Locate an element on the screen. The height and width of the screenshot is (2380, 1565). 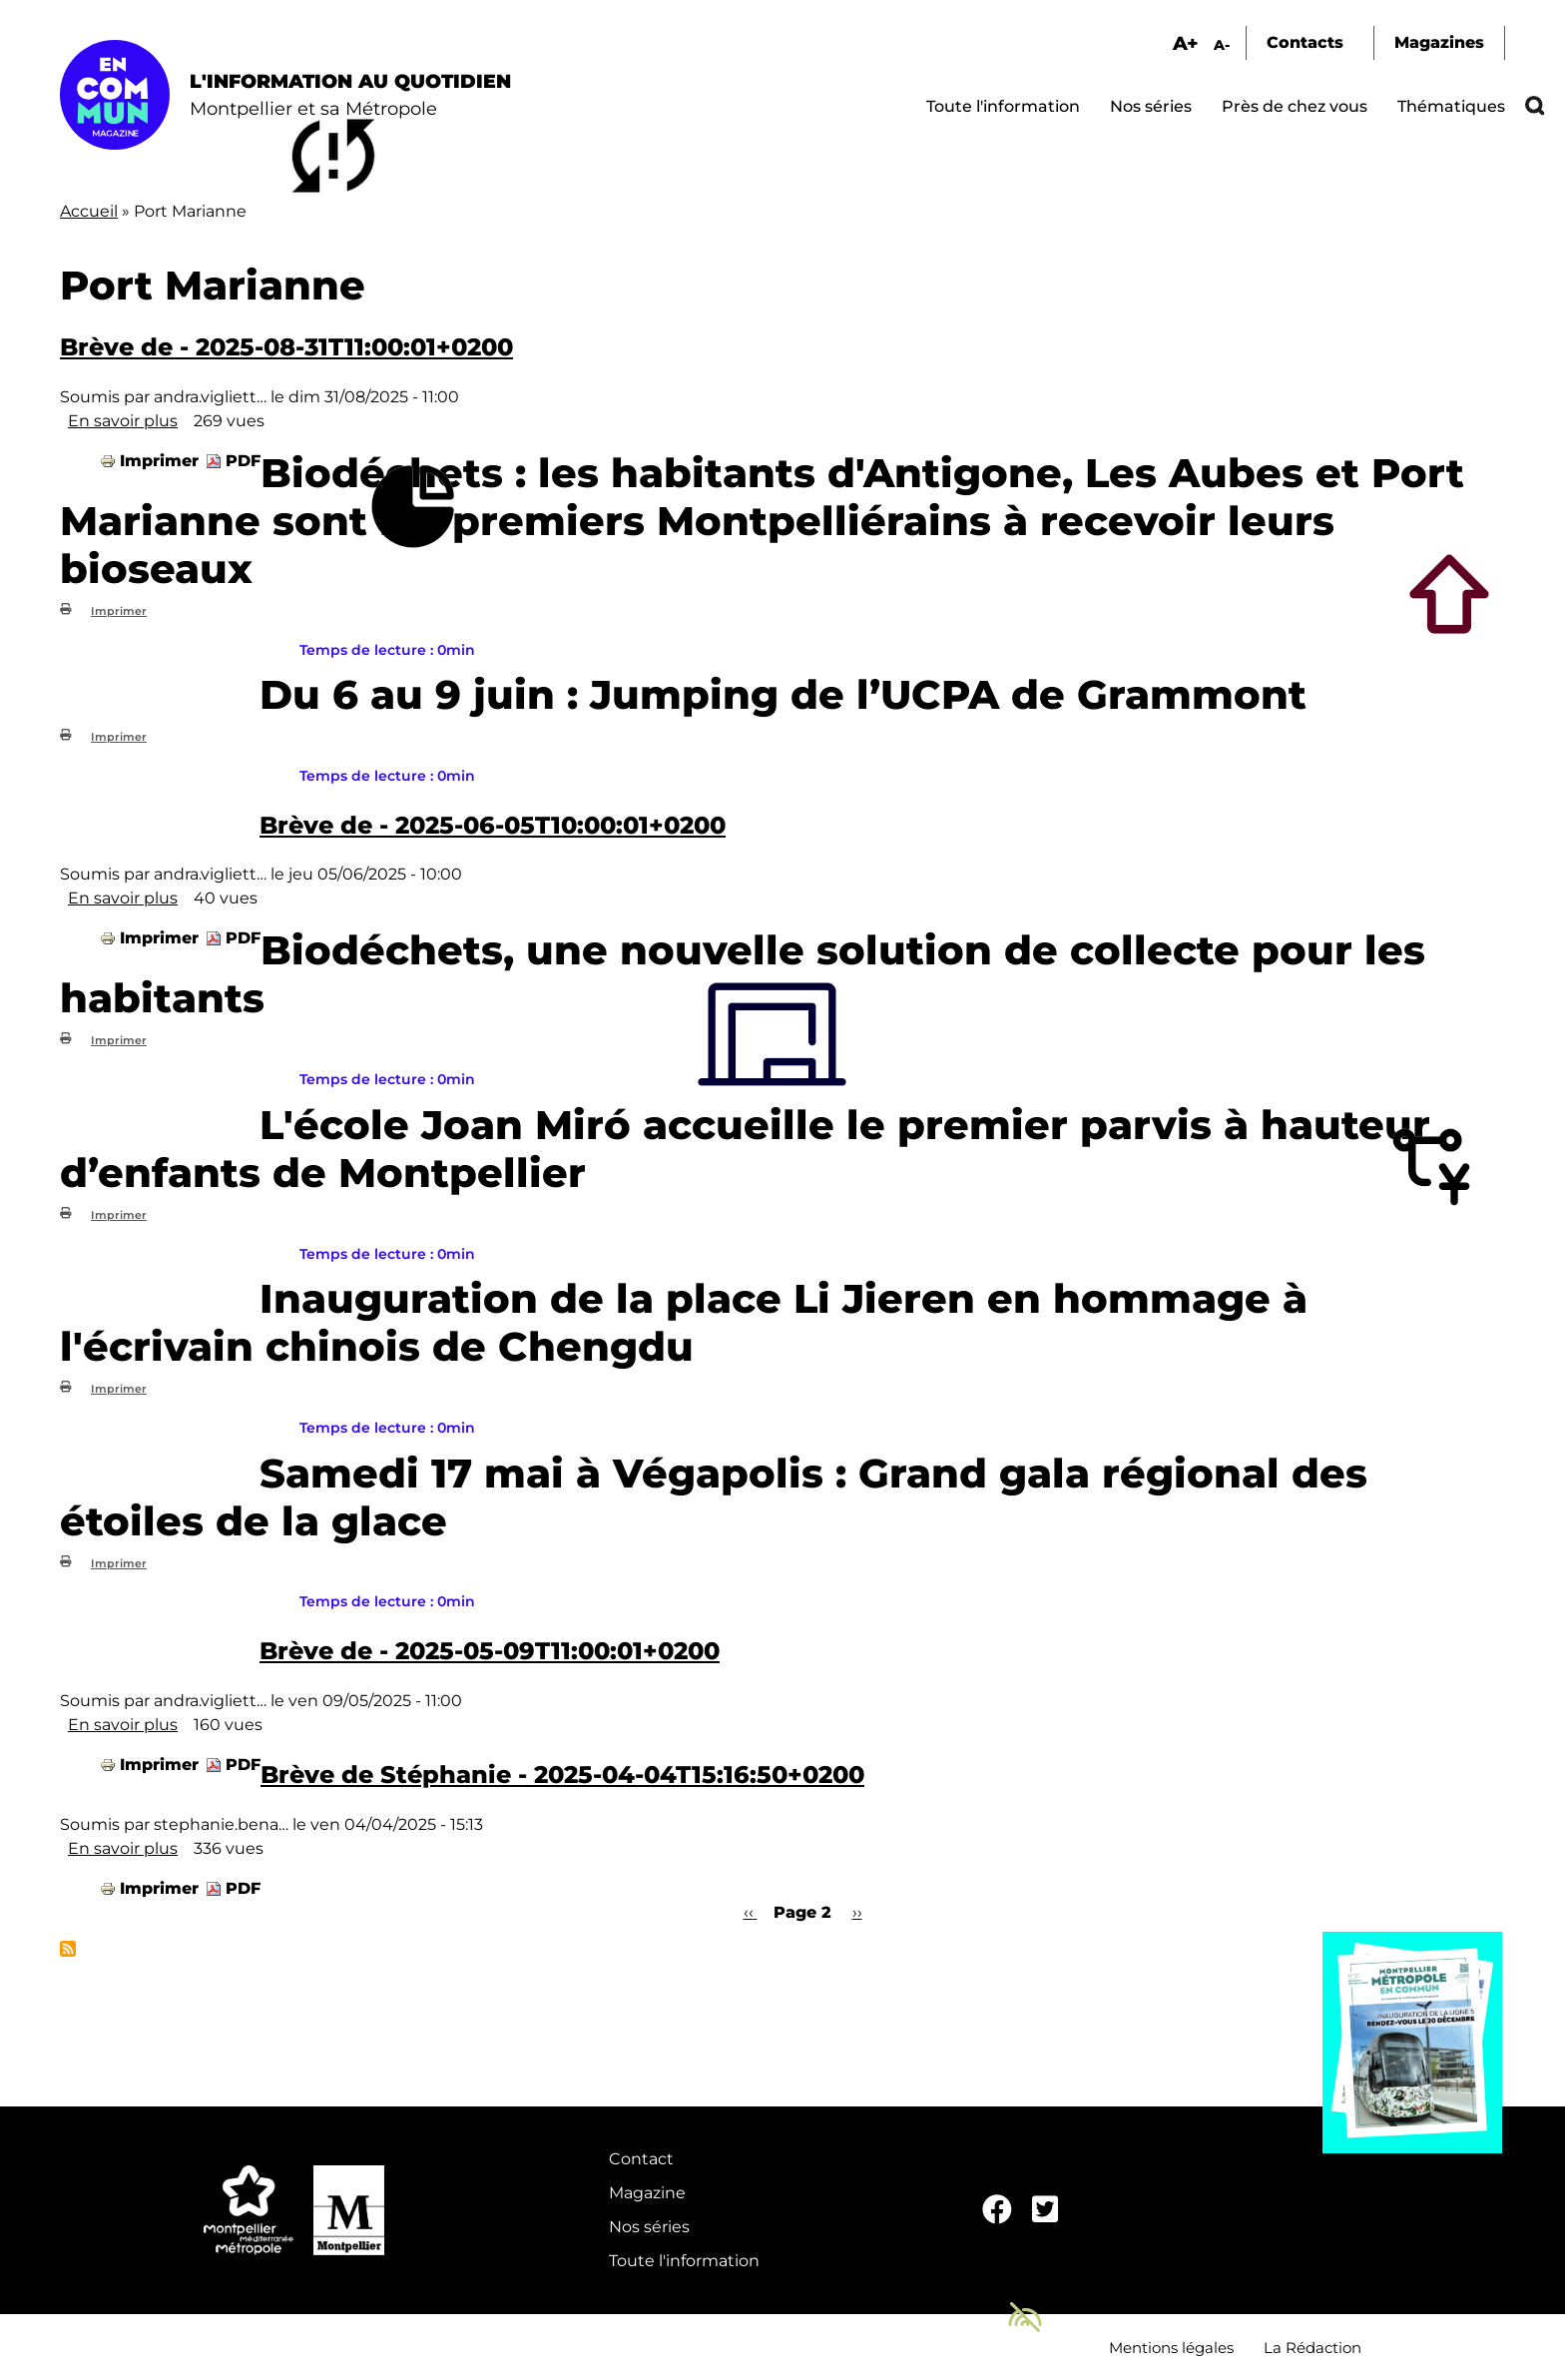
transfer funds in yuan currency is located at coordinates (1431, 1167).